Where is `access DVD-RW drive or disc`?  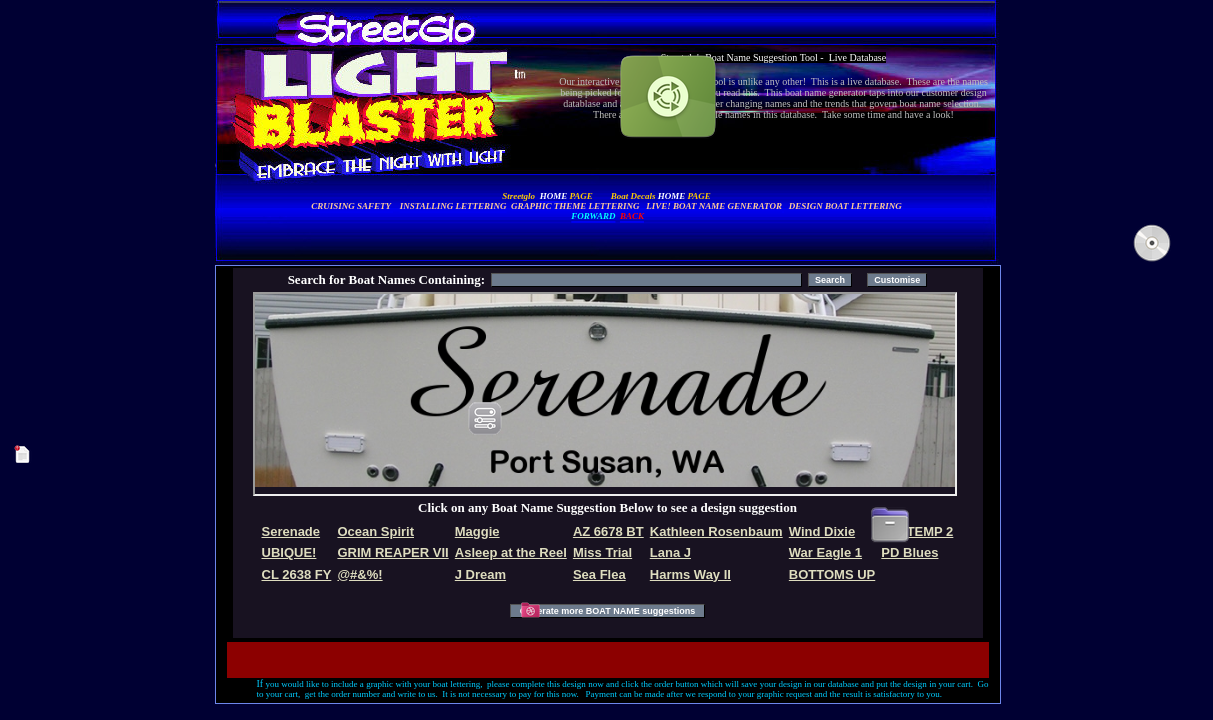 access DVD-RW drive or disc is located at coordinates (1152, 243).